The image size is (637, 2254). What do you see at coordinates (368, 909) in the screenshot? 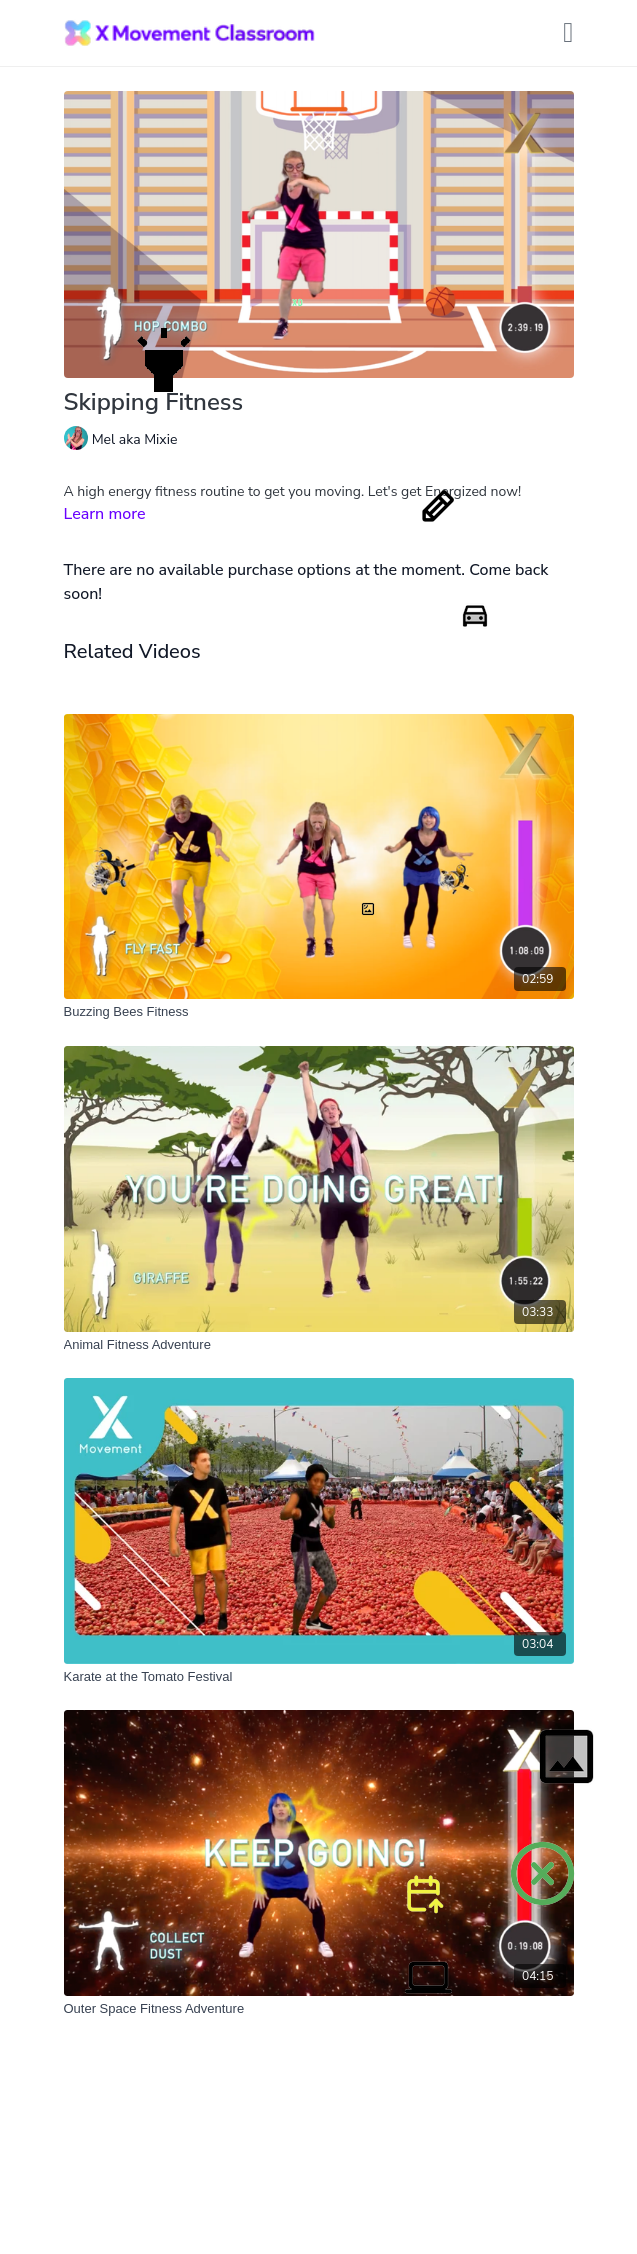
I see `switch to satellite map view` at bounding box center [368, 909].